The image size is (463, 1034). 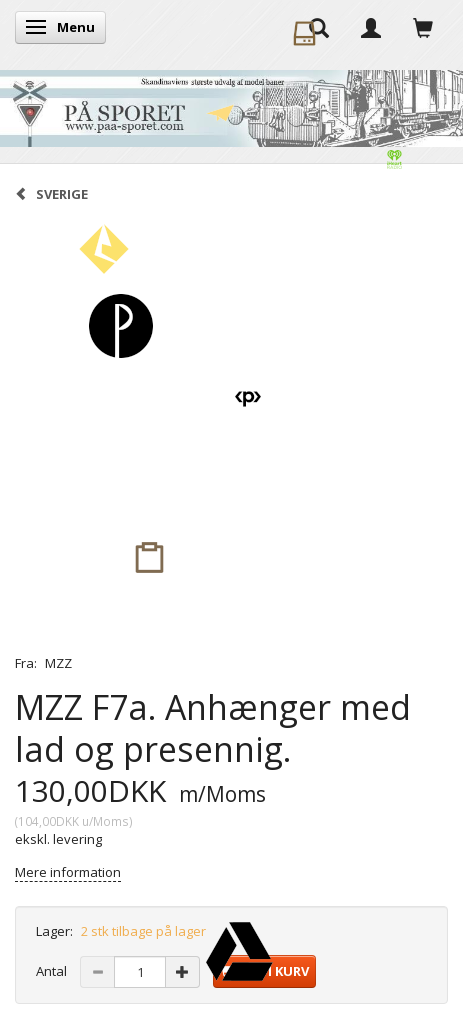 What do you see at coordinates (104, 249) in the screenshot?
I see `open informatica application` at bounding box center [104, 249].